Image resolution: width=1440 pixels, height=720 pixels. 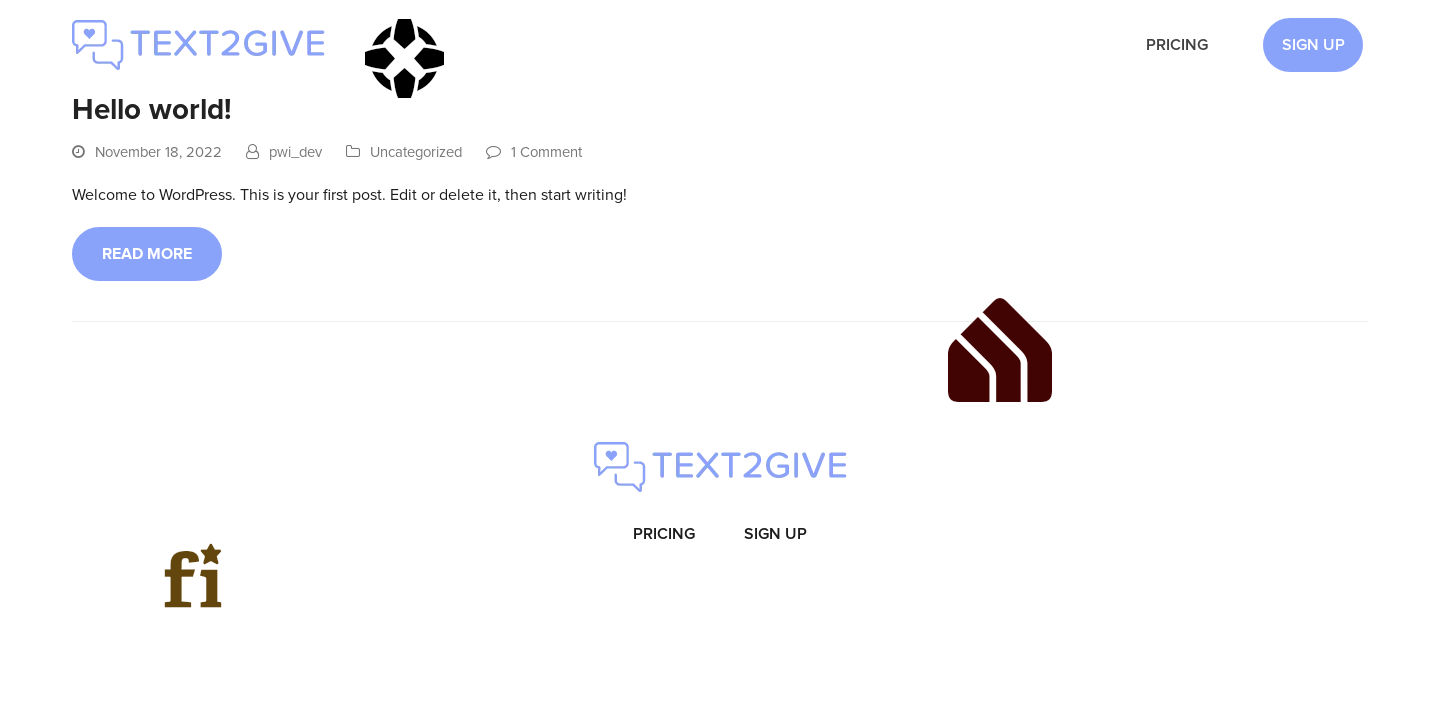 I want to click on open the kasa smart home app, so click(x=1000, y=350).